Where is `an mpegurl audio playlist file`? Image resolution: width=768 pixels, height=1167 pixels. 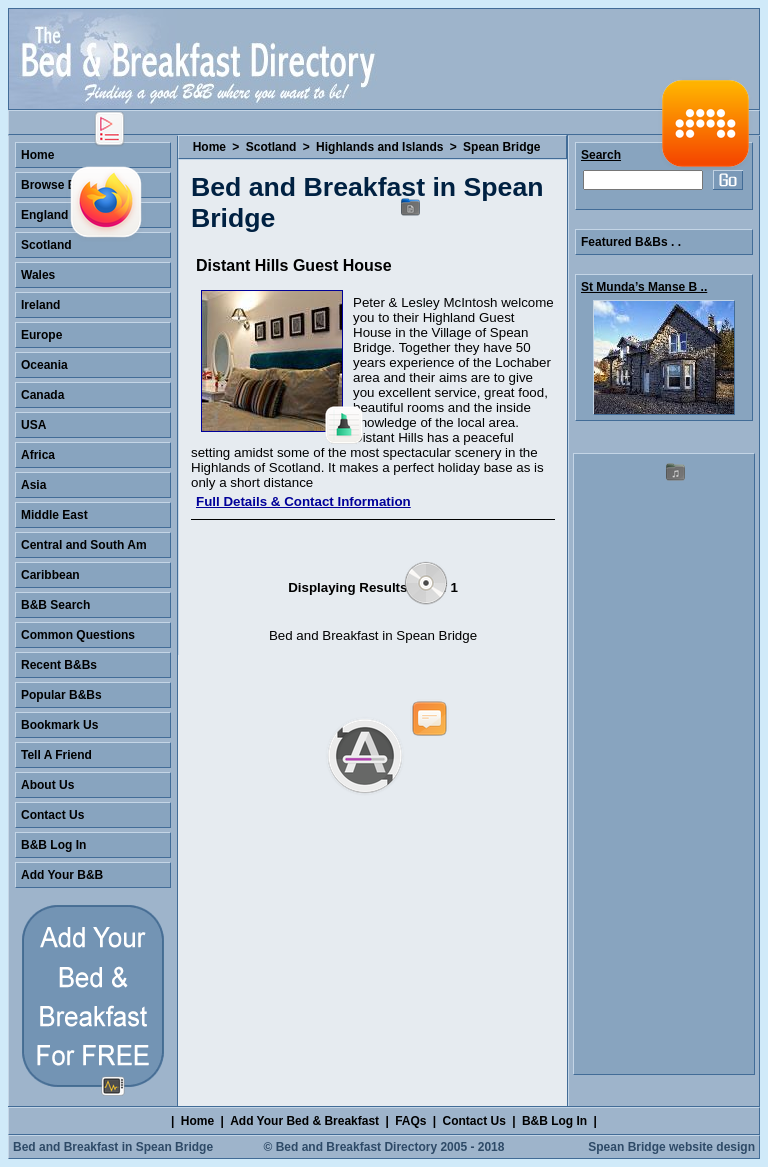 an mpegurl audio playlist file is located at coordinates (109, 128).